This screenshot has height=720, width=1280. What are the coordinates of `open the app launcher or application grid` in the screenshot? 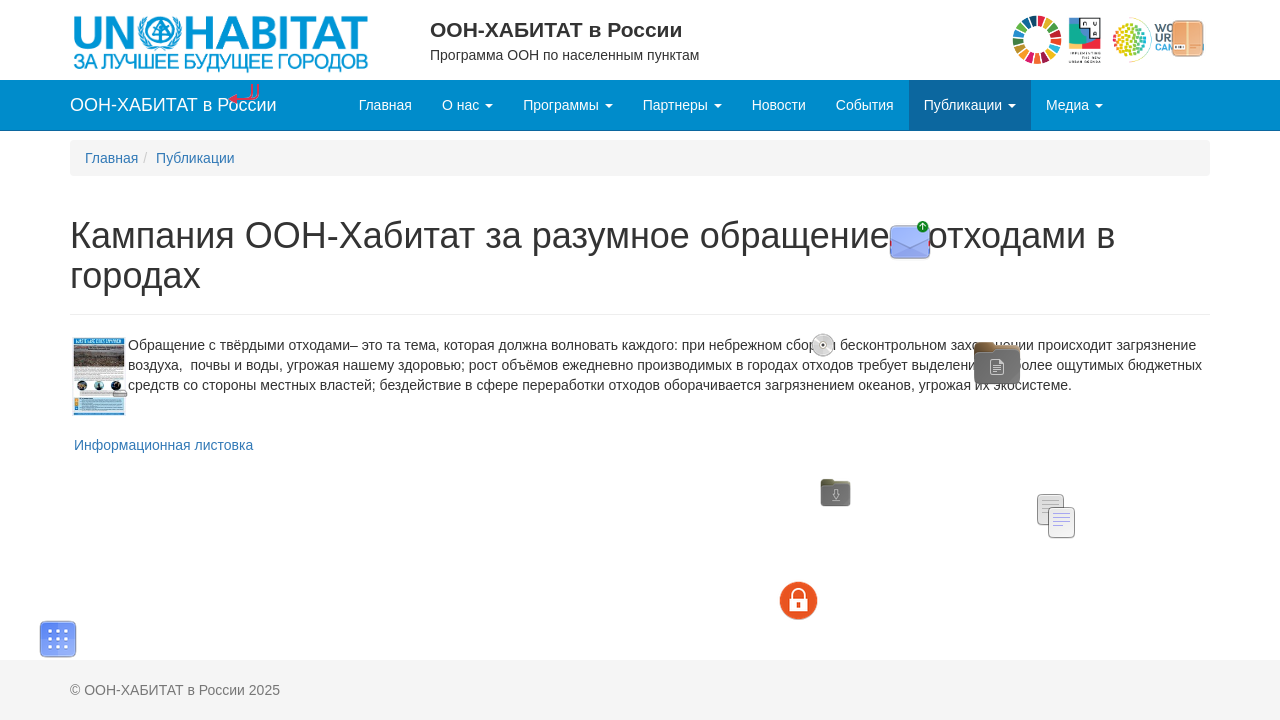 It's located at (58, 639).